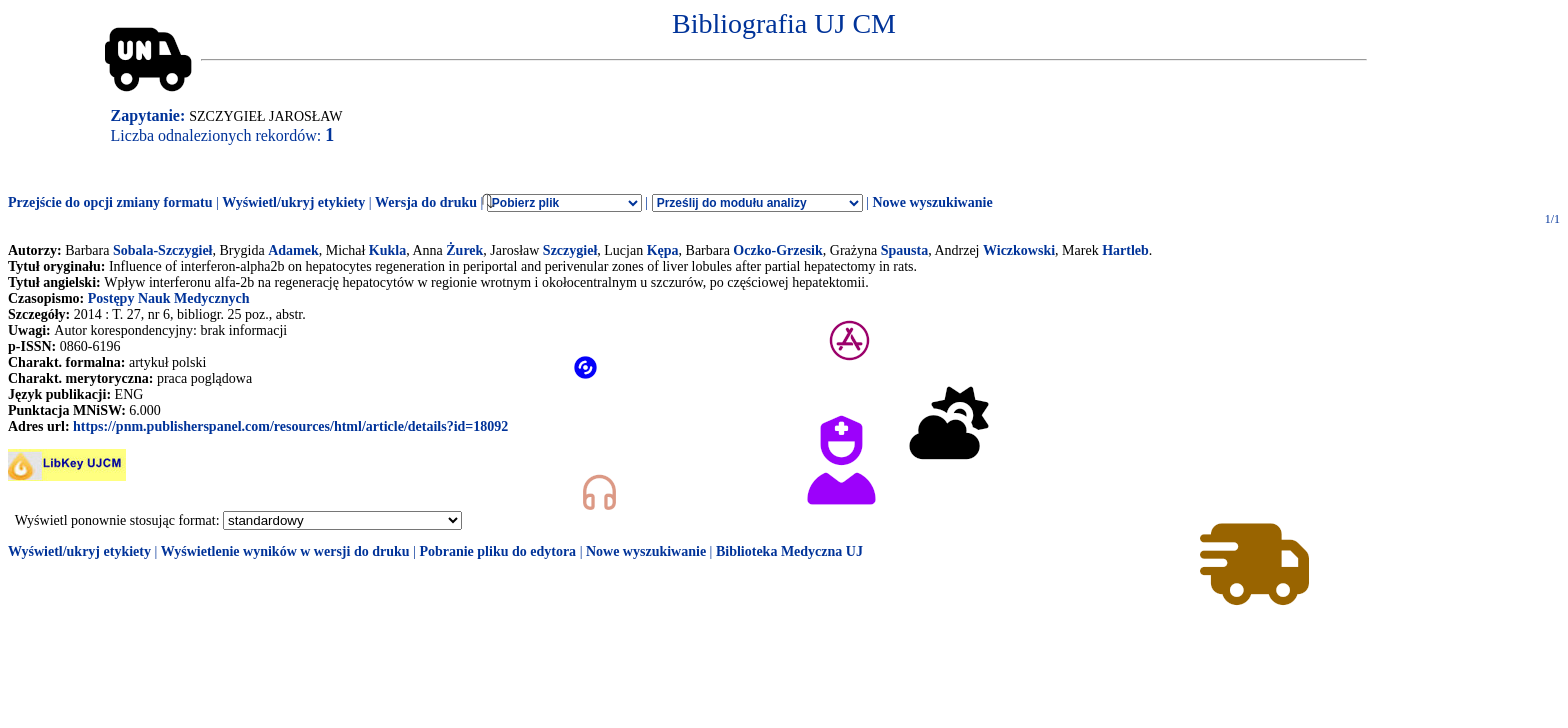 This screenshot has height=728, width=1568. I want to click on indicates united nations humanitarian aid delivery, so click(150, 59).